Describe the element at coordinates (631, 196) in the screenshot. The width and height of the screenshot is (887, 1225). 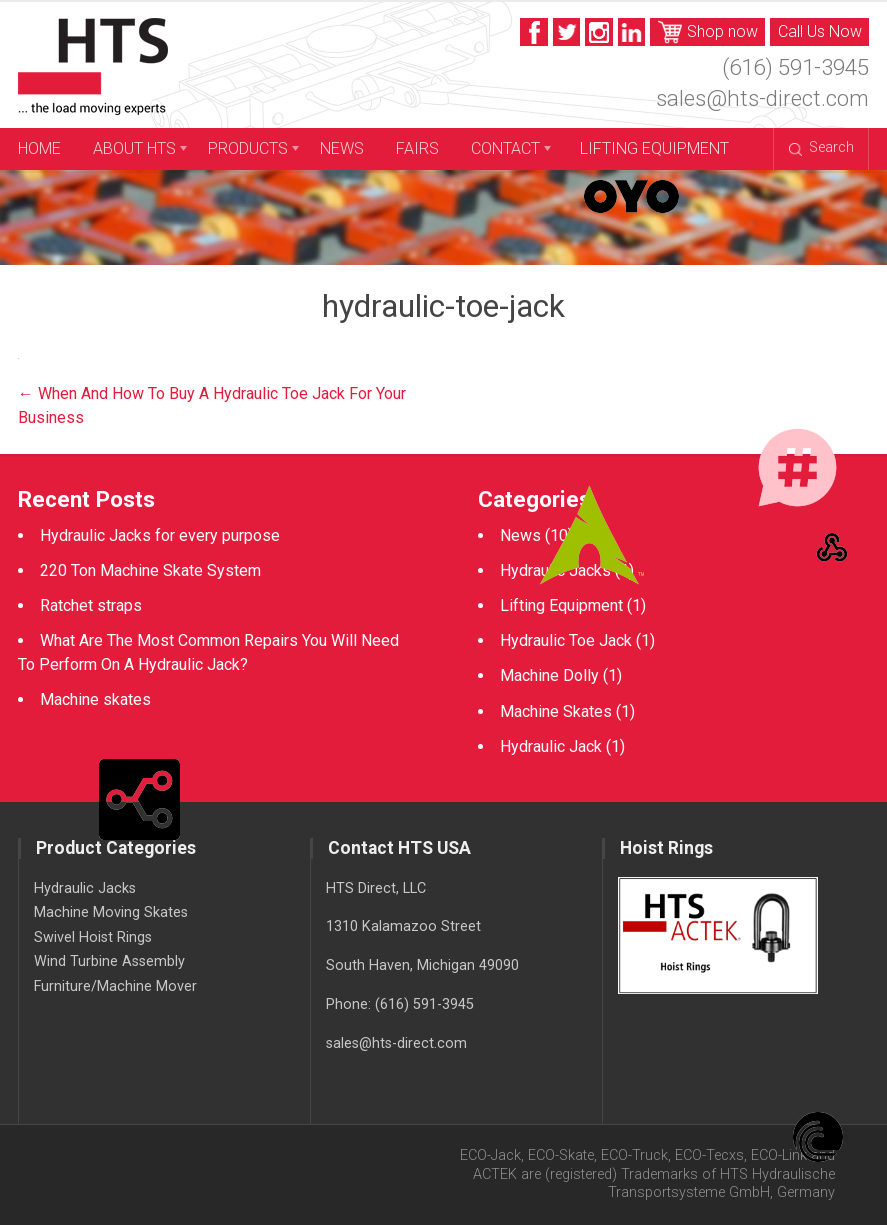
I see `open the OYO hotel booking app` at that location.